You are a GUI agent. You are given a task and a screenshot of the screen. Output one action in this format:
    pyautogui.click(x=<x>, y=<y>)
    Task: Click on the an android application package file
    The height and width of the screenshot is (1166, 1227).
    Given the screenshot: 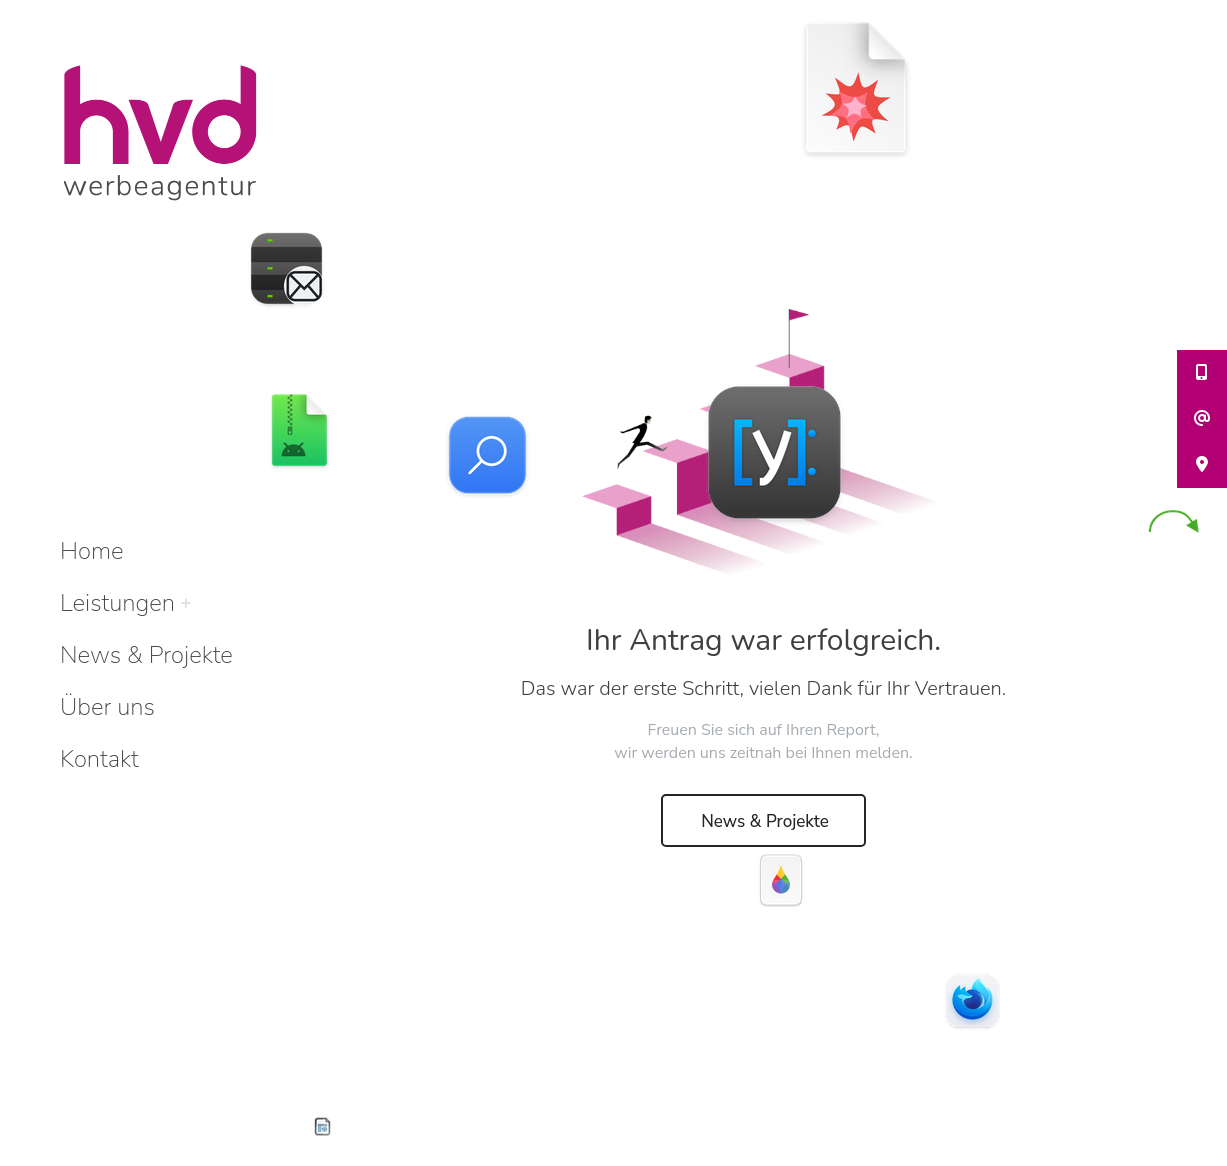 What is the action you would take?
    pyautogui.click(x=299, y=431)
    